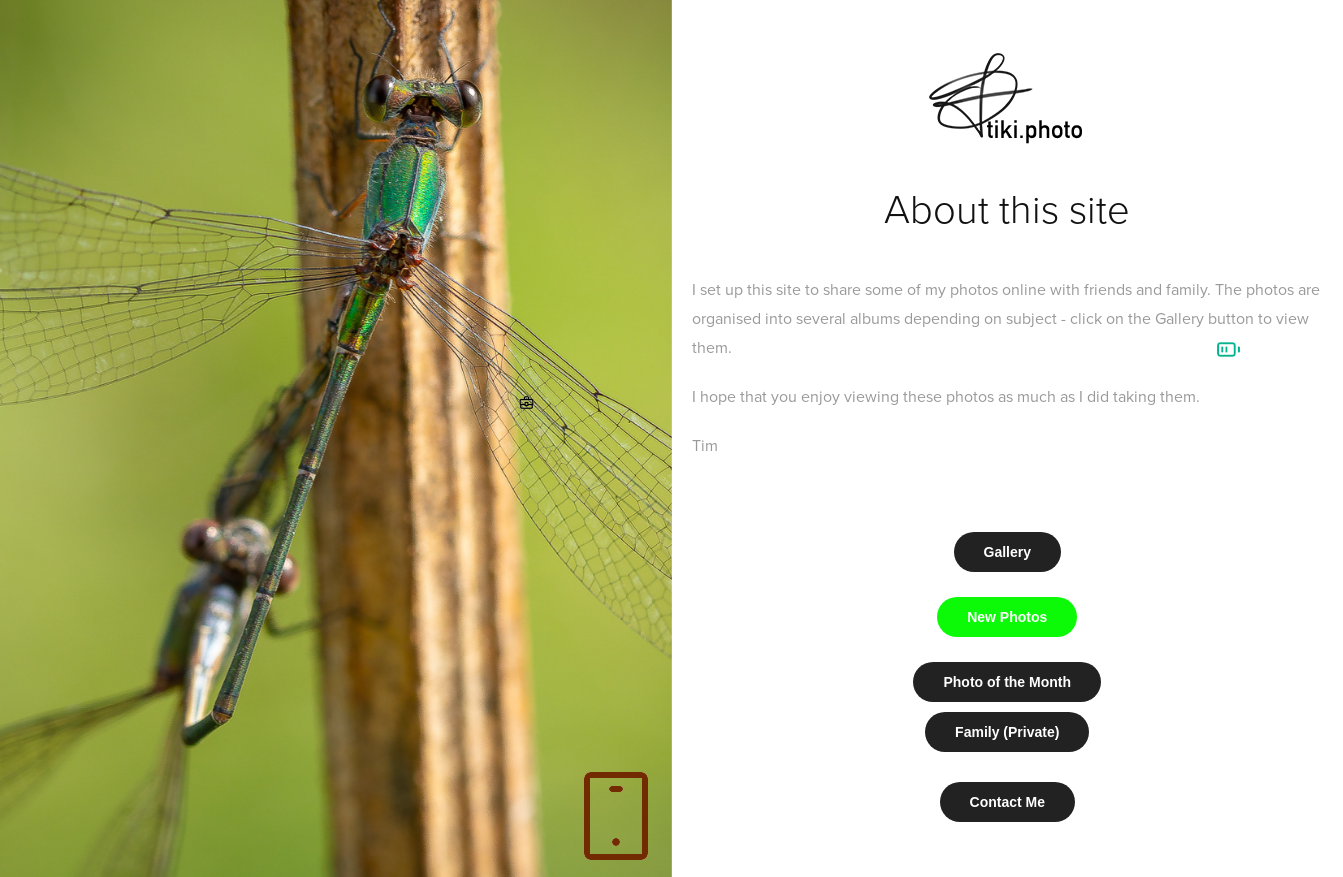 This screenshot has width=1343, height=877. Describe the element at coordinates (1228, 349) in the screenshot. I see `indicates medium battery level` at that location.